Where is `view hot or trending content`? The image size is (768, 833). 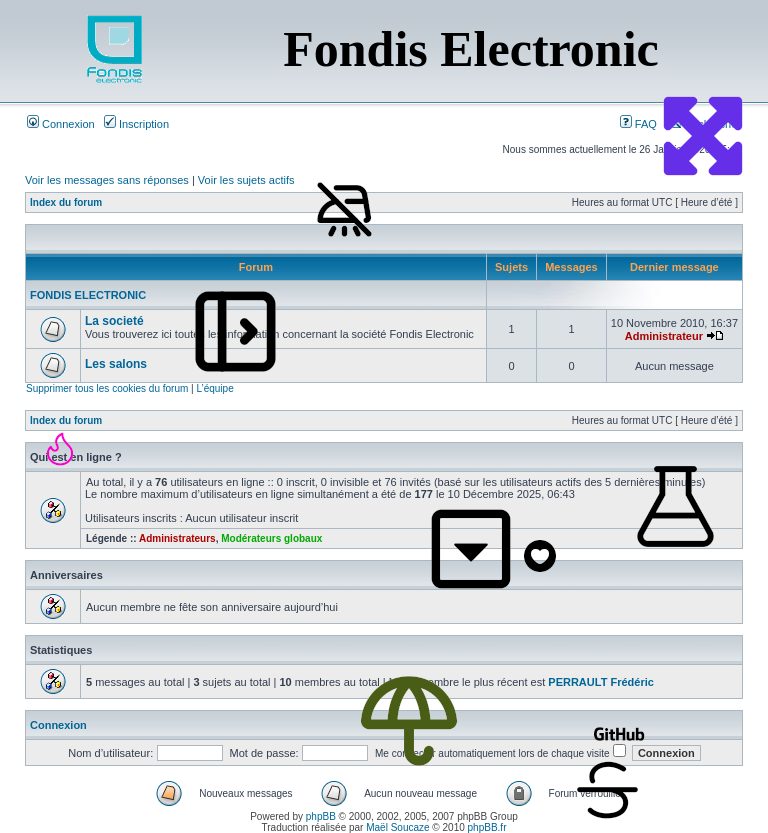 view hot or trending content is located at coordinates (60, 449).